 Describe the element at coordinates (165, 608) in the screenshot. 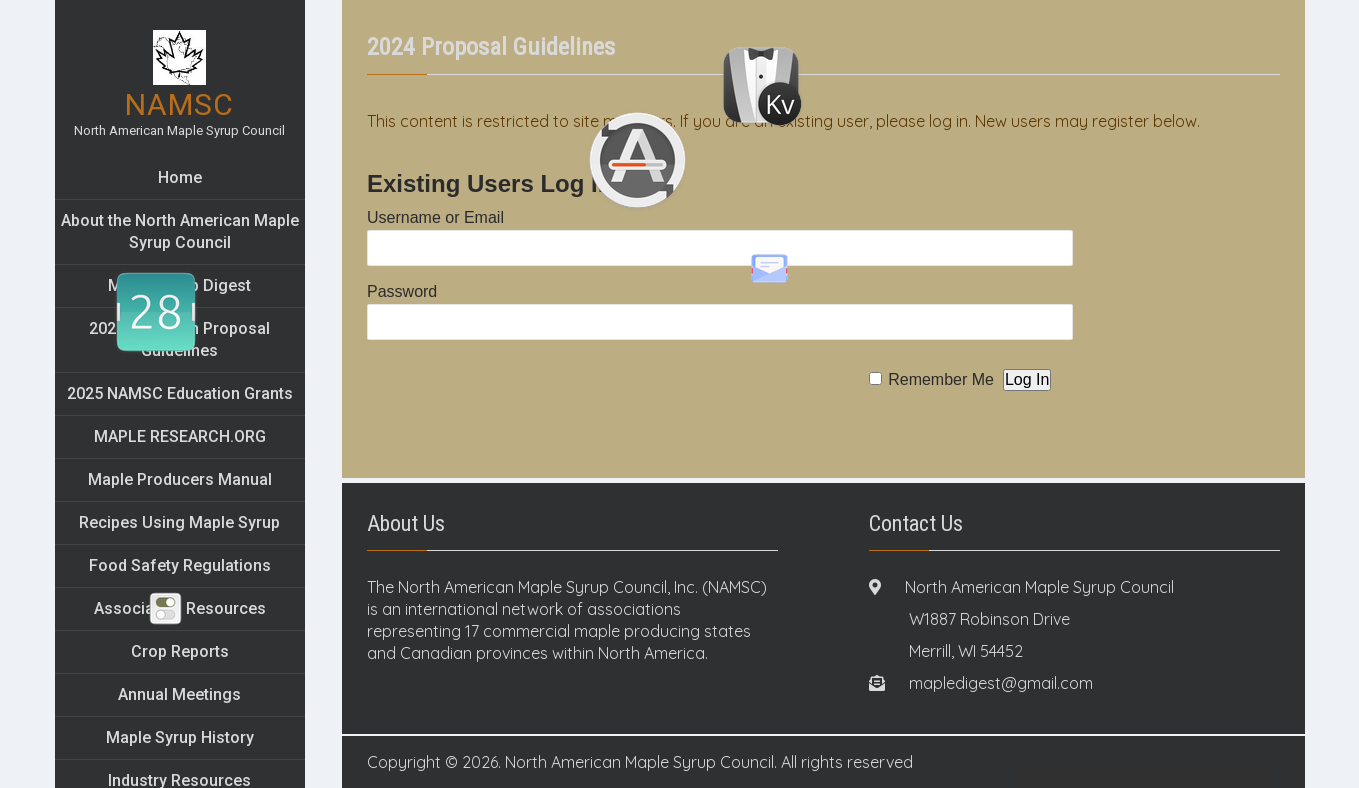

I see `access system settings or preferences` at that location.